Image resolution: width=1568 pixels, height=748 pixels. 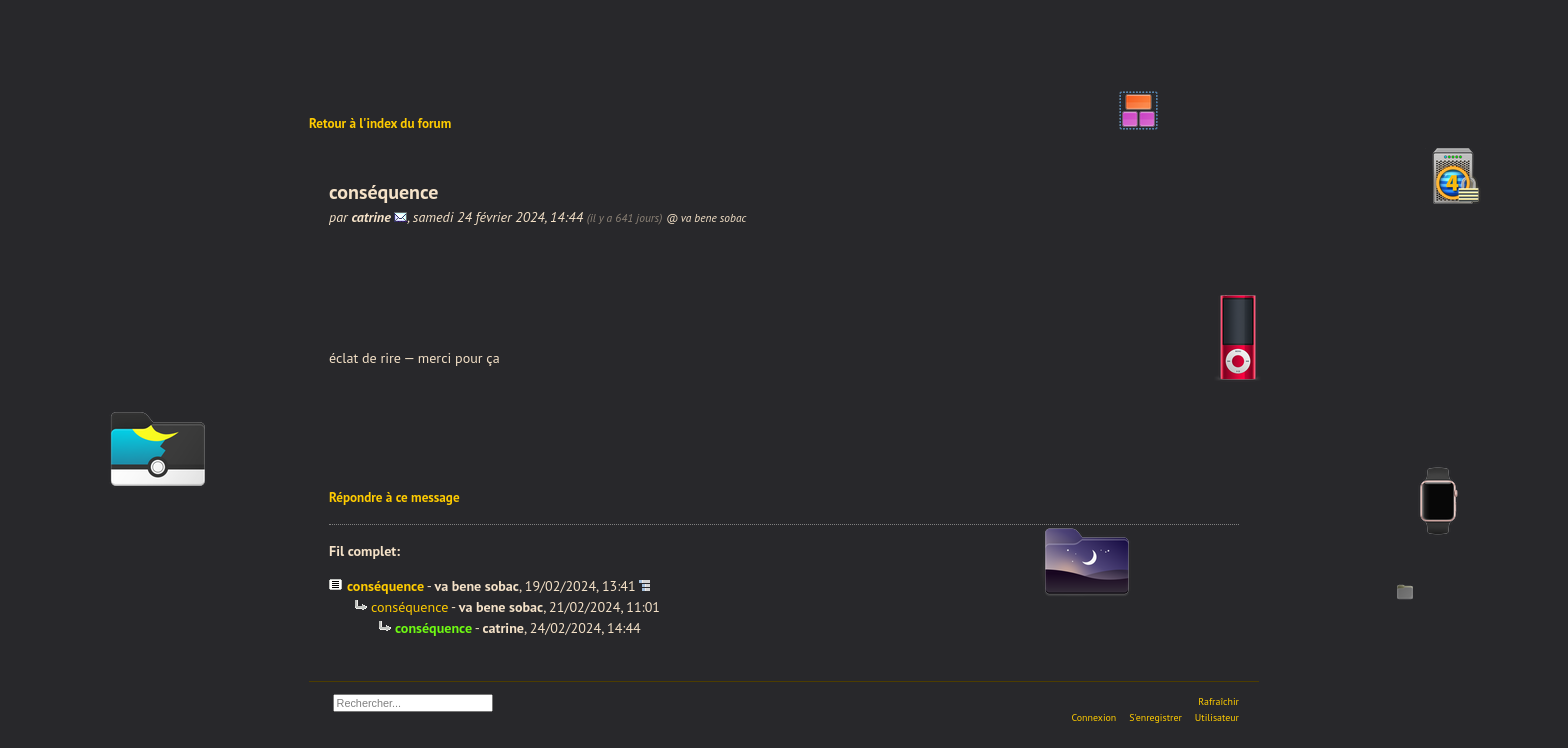 I want to click on open folder to view files, so click(x=1405, y=592).